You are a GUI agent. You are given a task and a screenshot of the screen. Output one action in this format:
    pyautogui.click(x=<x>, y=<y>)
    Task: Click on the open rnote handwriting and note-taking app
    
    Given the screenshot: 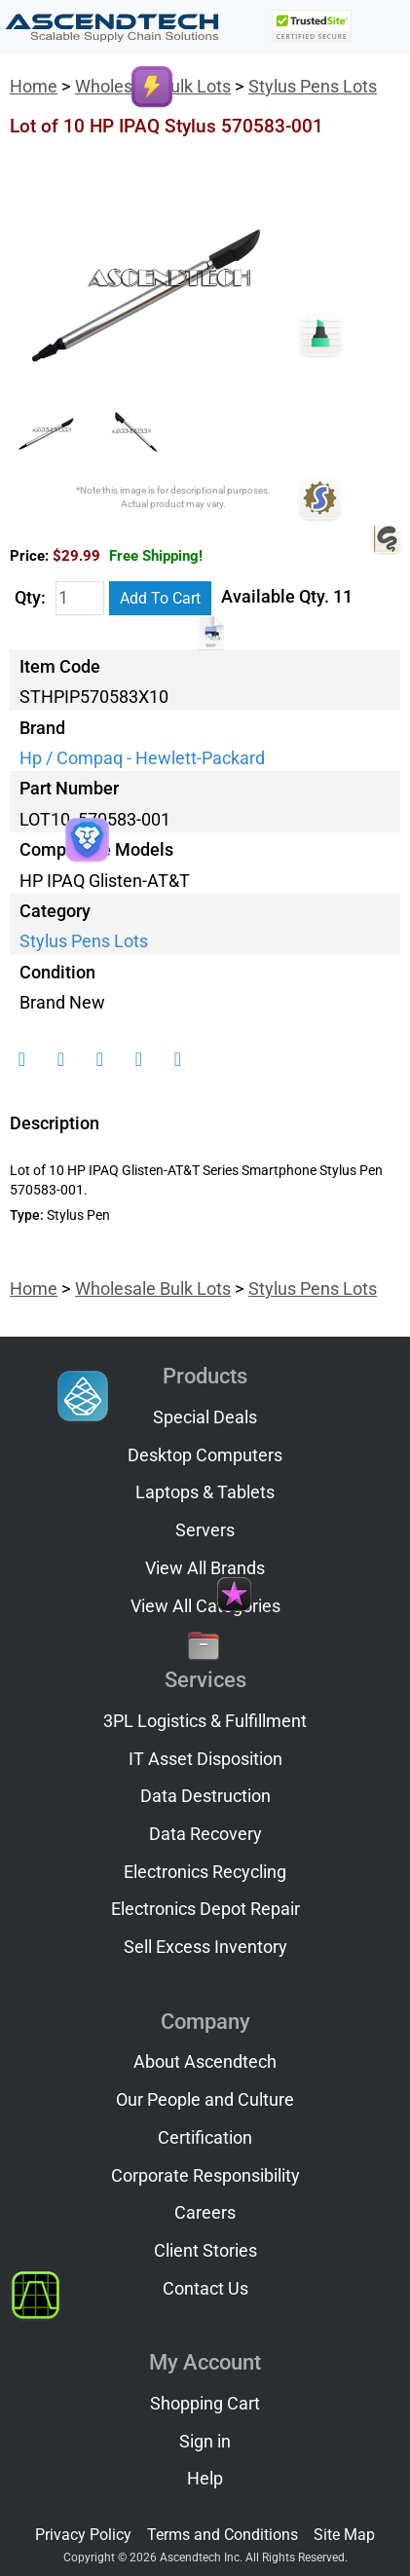 What is the action you would take?
    pyautogui.click(x=387, y=538)
    